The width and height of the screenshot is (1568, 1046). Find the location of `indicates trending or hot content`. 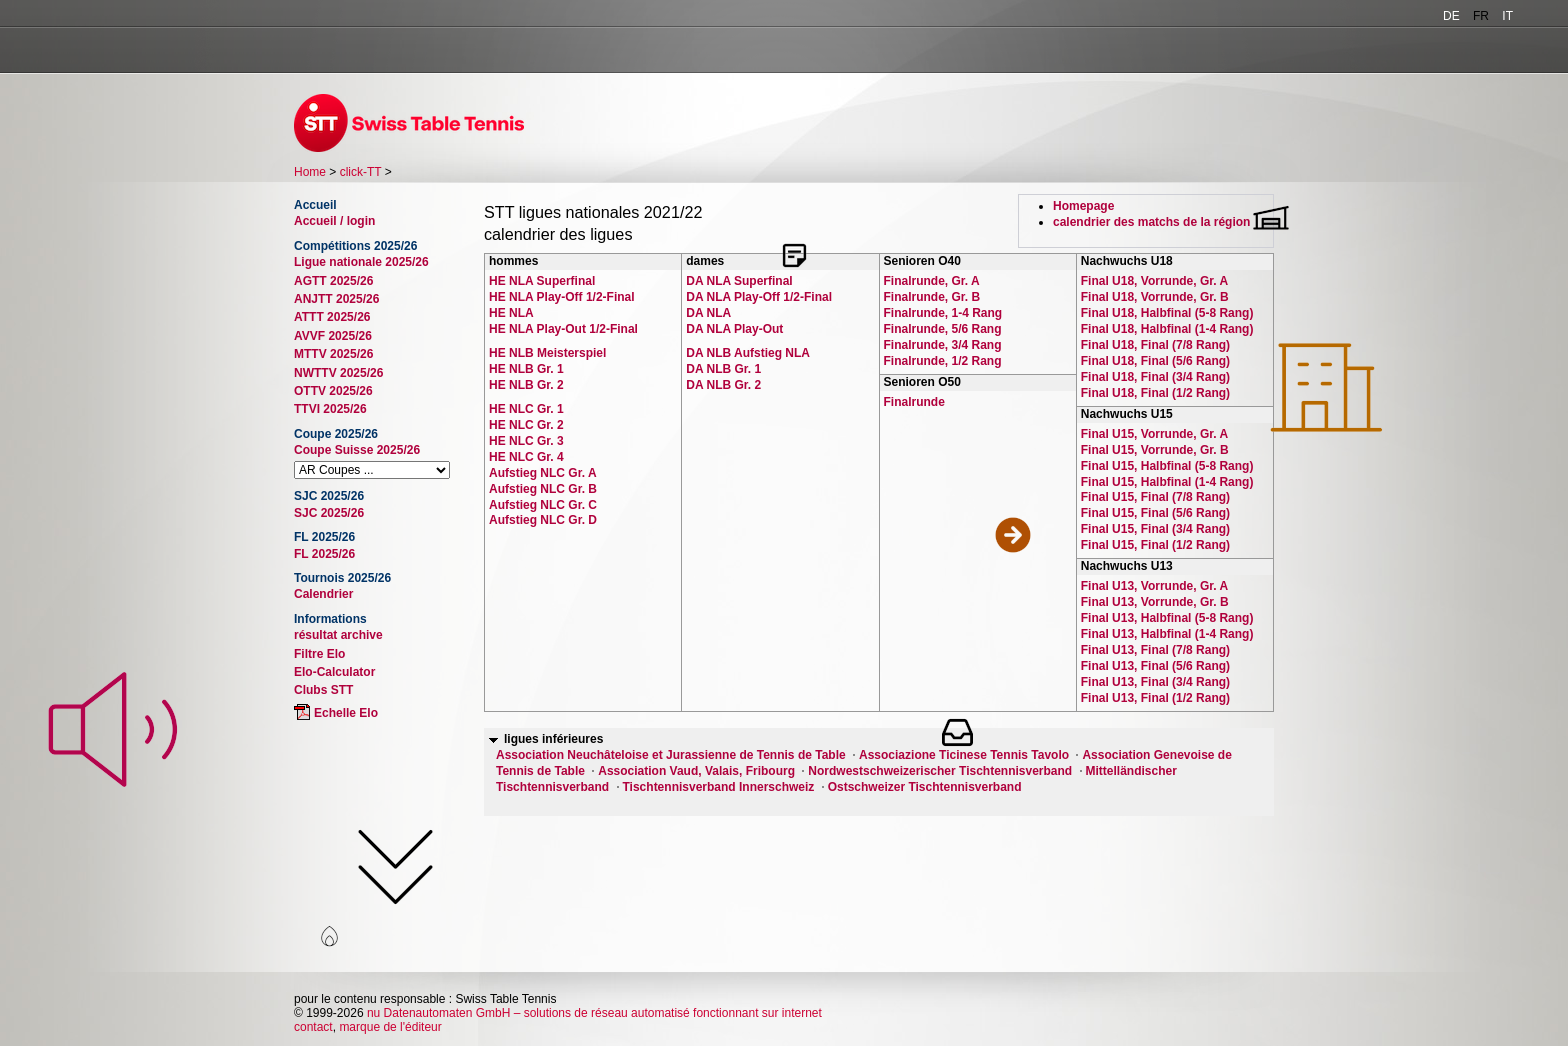

indicates trending or hot content is located at coordinates (329, 936).